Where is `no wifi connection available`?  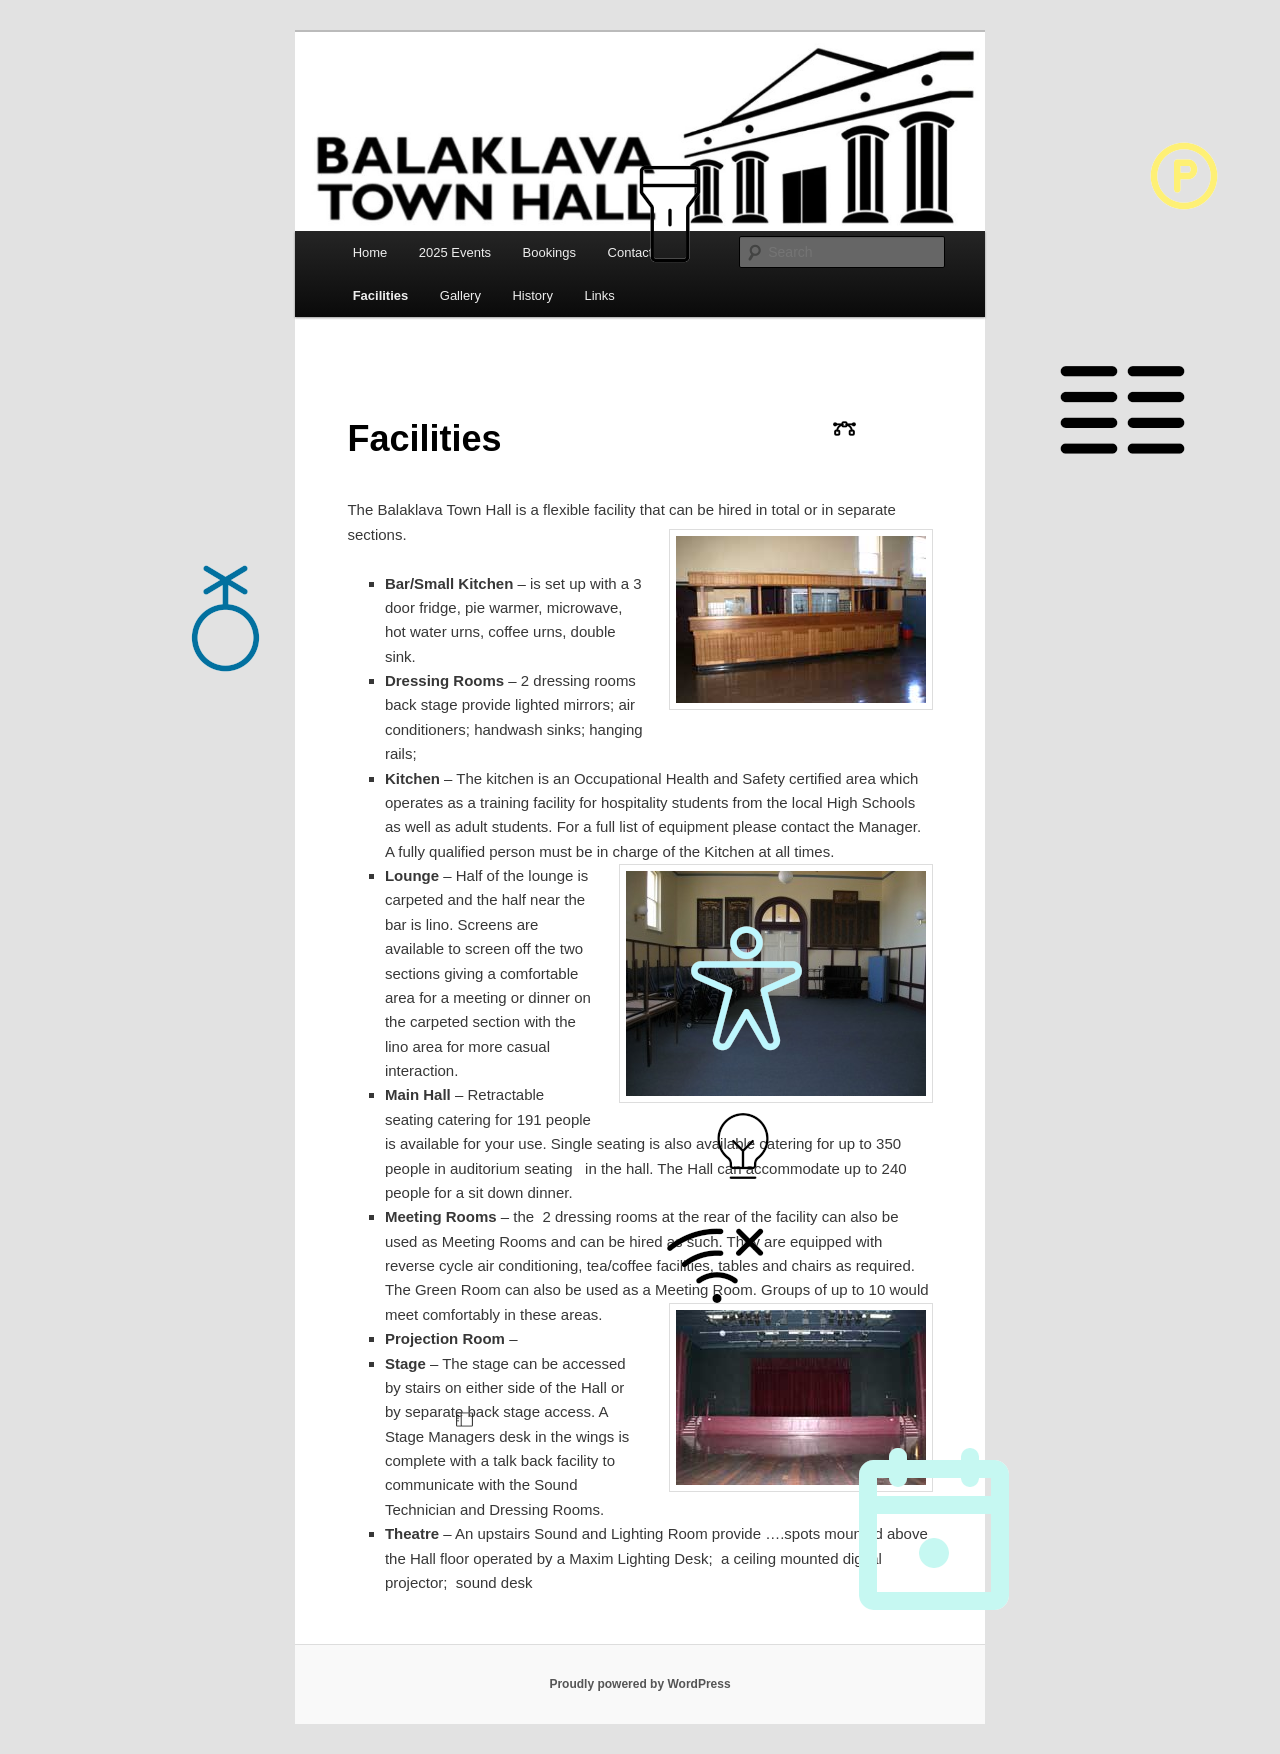
no wifi connection available is located at coordinates (717, 1264).